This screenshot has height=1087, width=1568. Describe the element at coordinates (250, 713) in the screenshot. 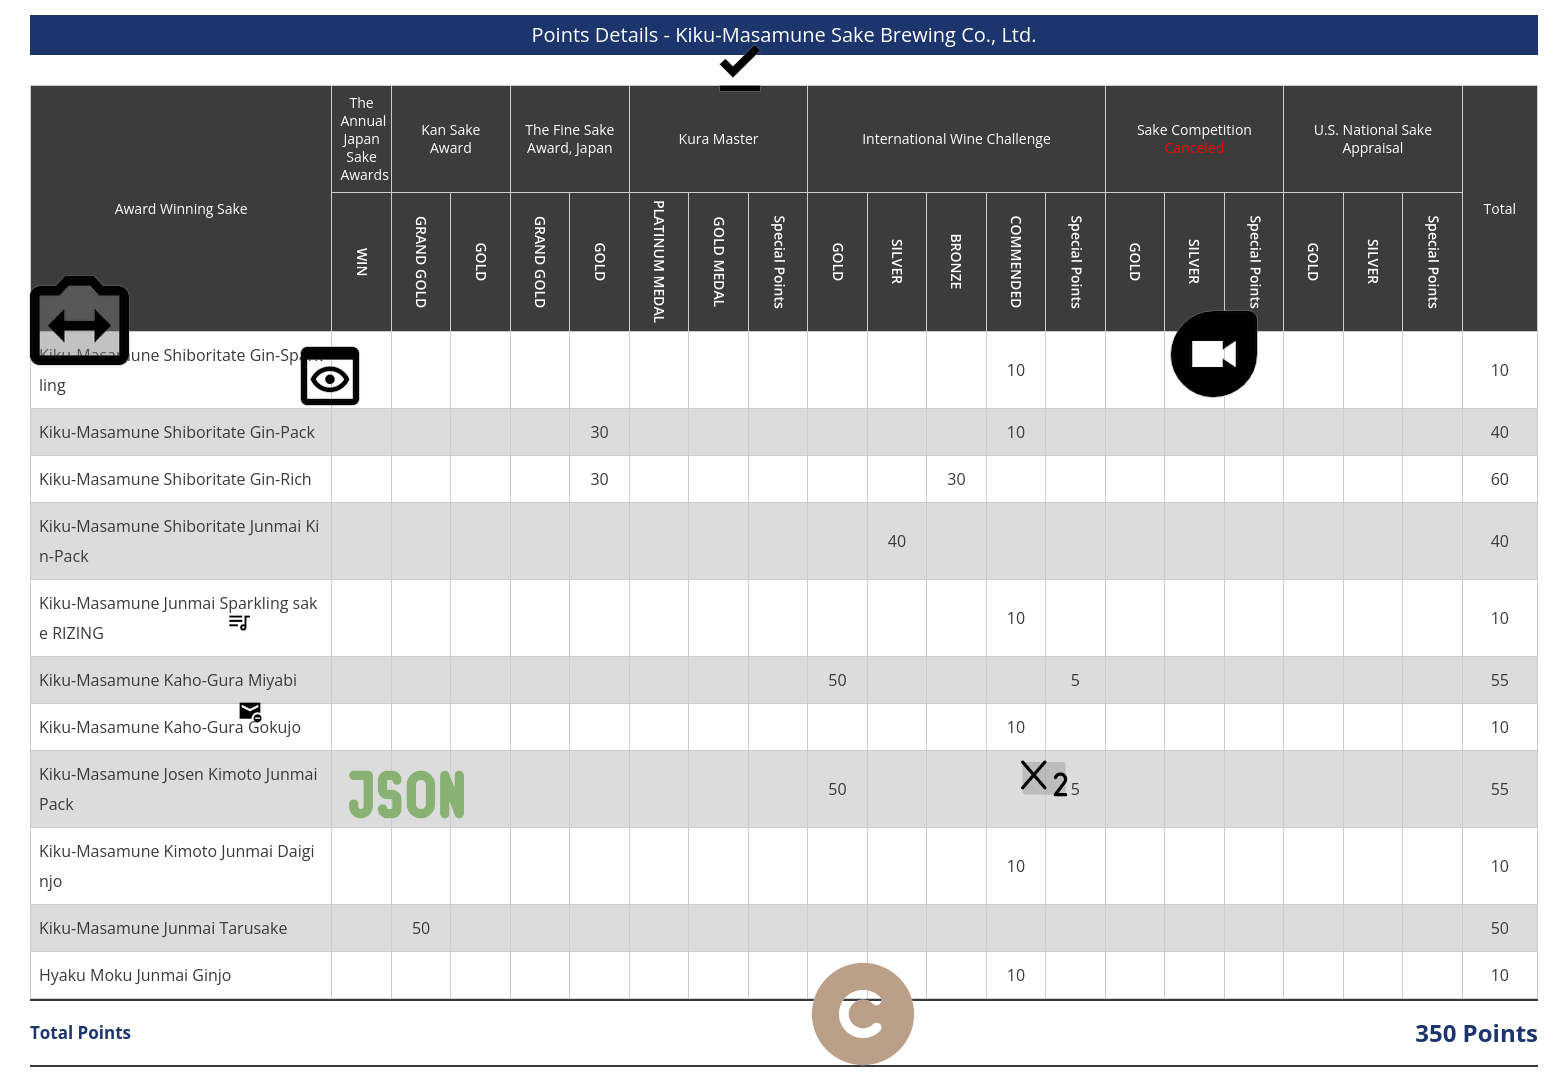

I see `unsubscribe from a mailing list` at that location.